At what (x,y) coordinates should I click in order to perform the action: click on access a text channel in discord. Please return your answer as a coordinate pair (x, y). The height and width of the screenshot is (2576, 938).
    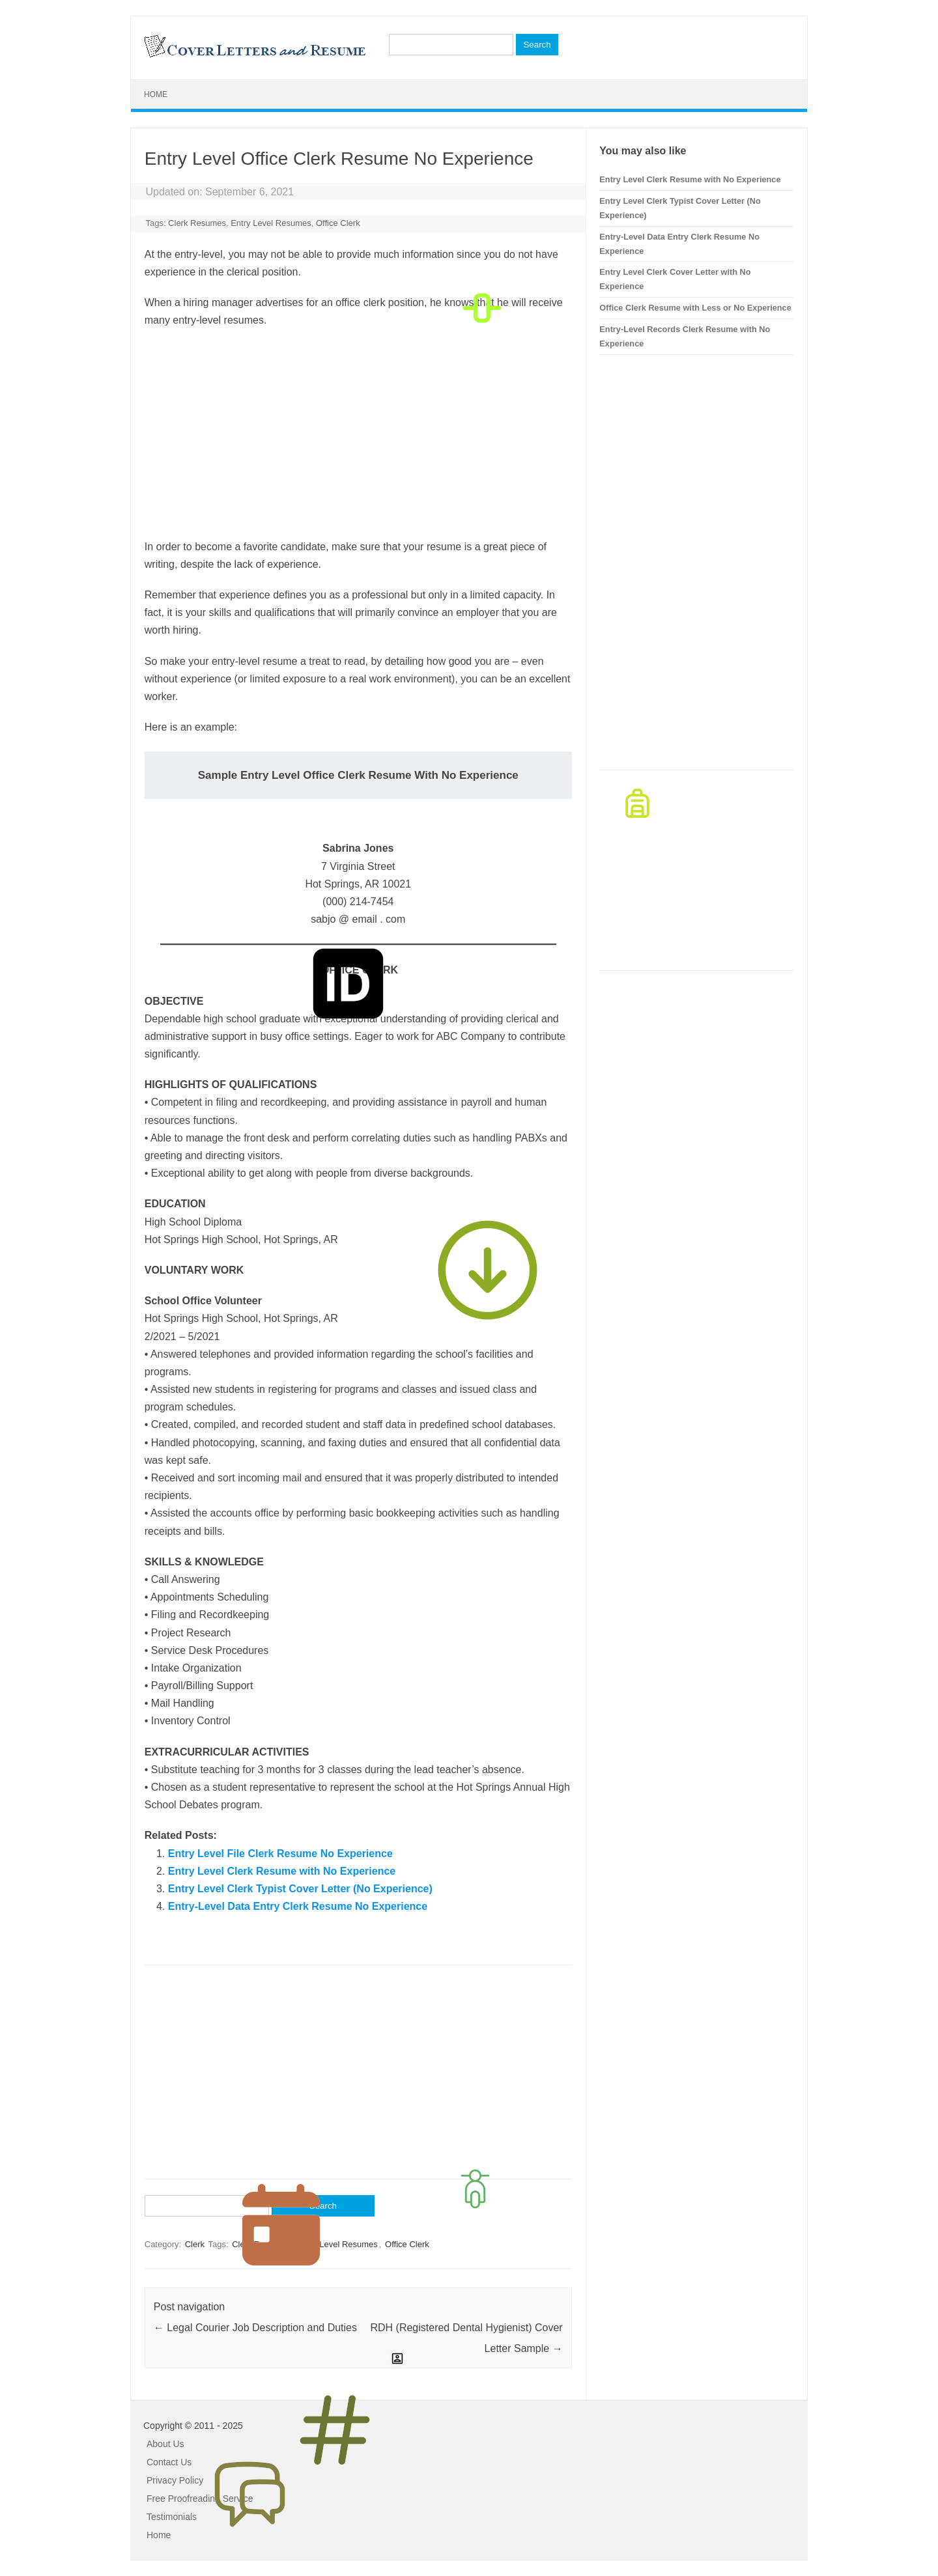
    Looking at the image, I should click on (335, 2430).